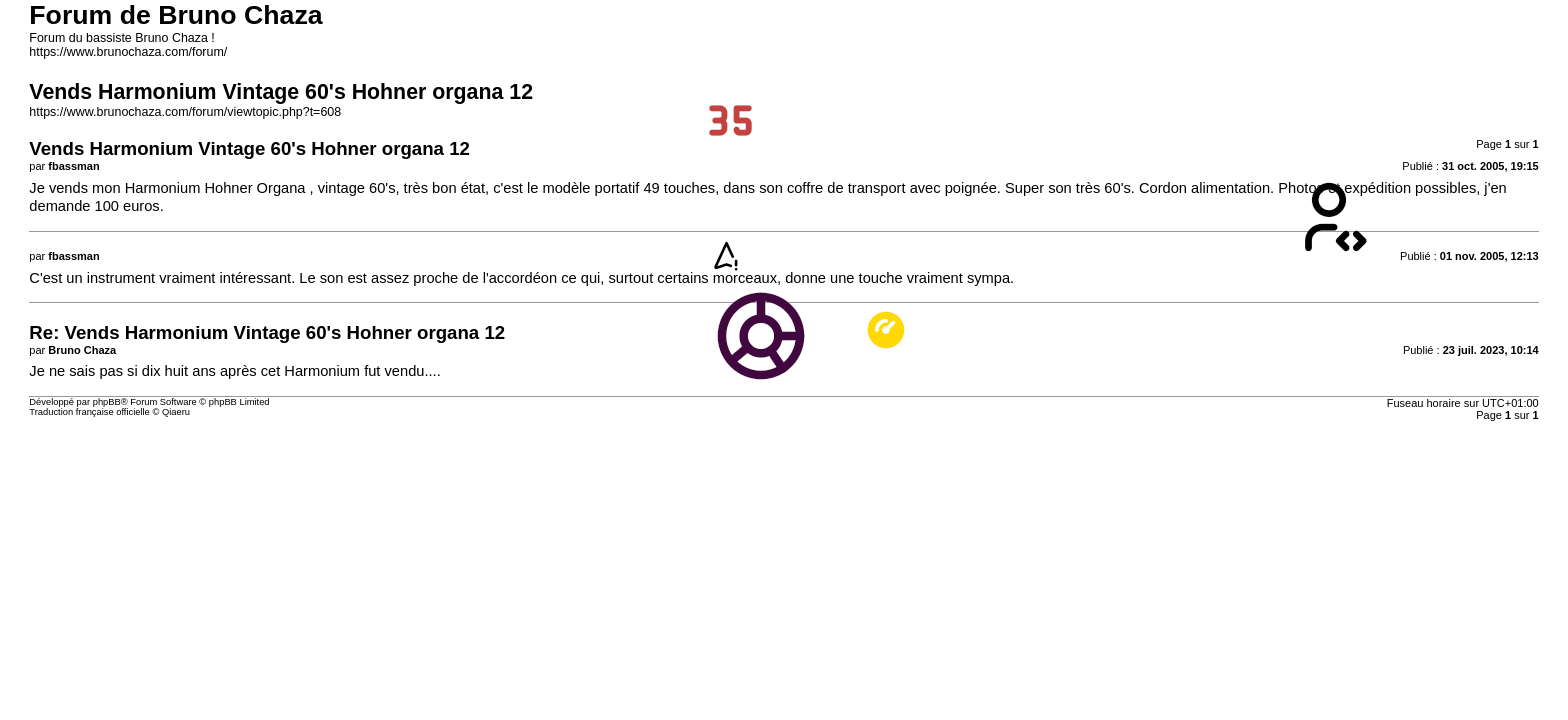  I want to click on navigation error or route issue detected, so click(726, 255).